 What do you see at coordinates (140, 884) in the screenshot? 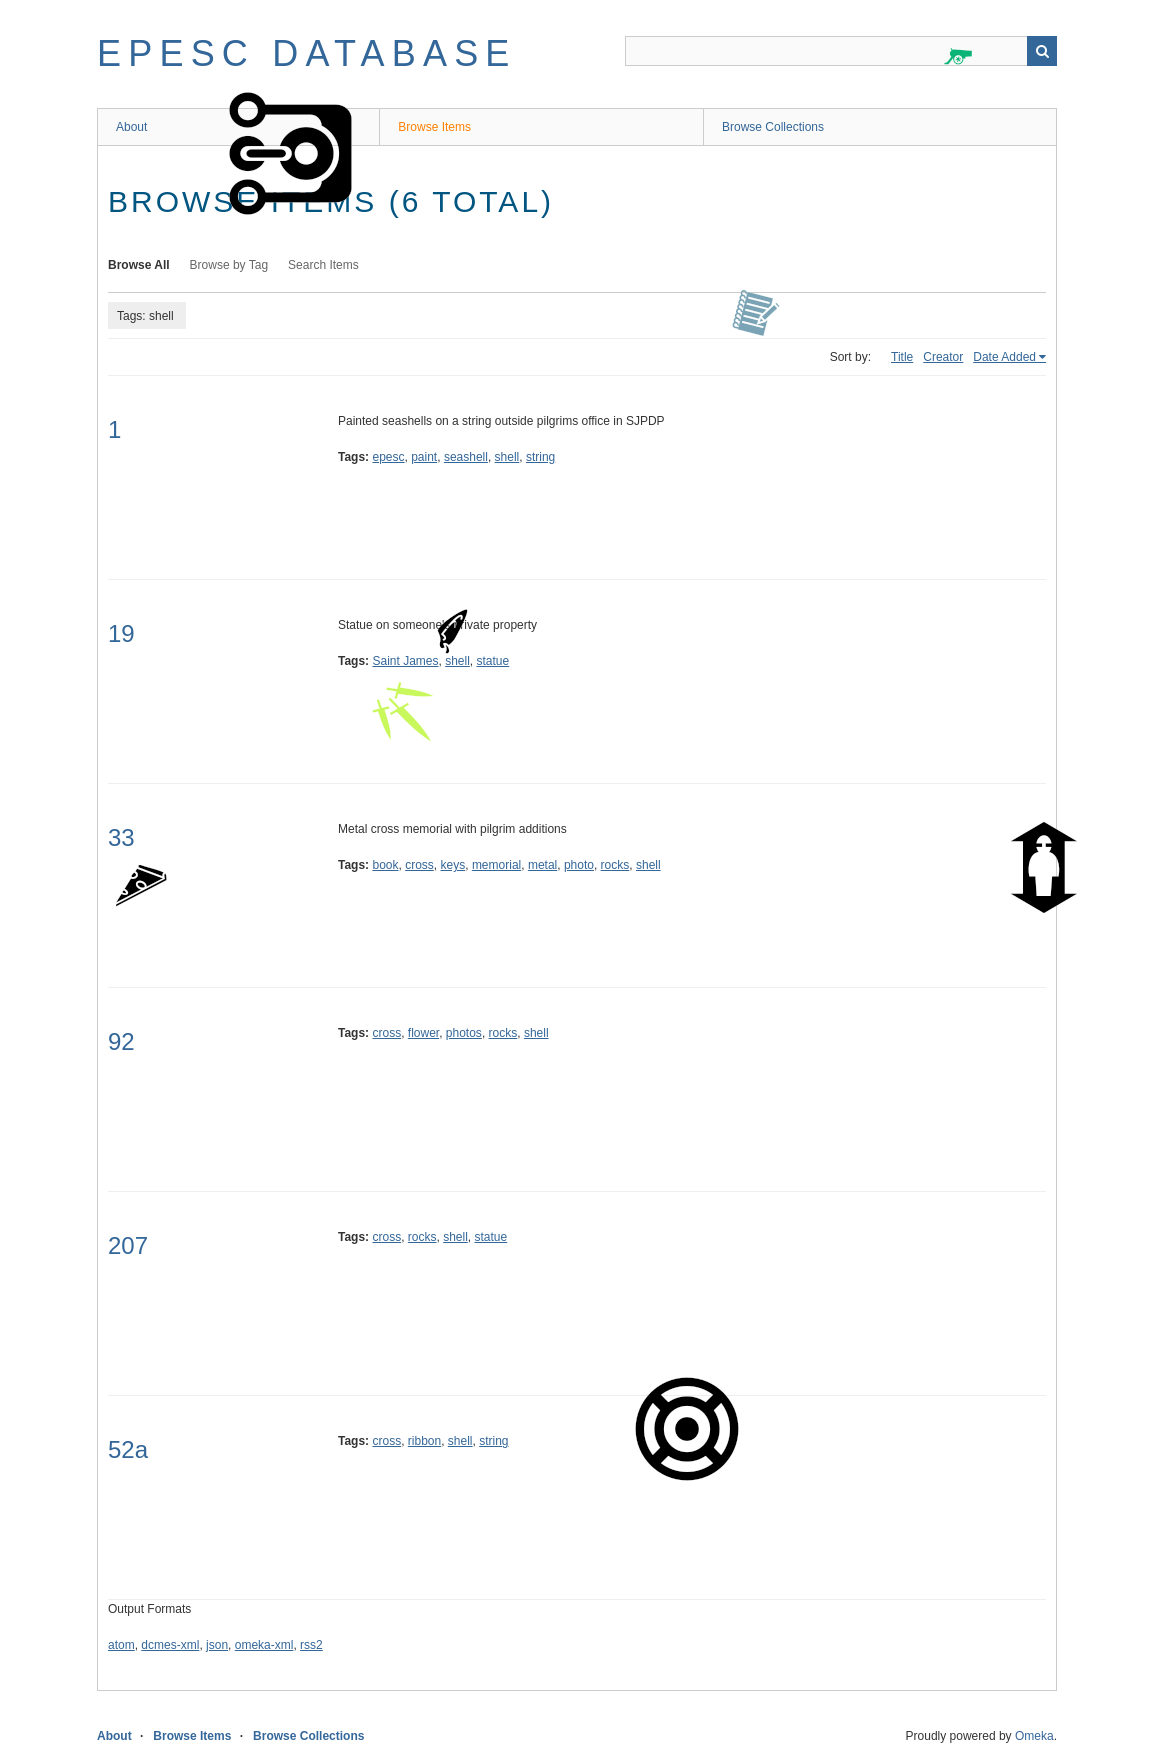
I see `order food or access food delivery services` at bounding box center [140, 884].